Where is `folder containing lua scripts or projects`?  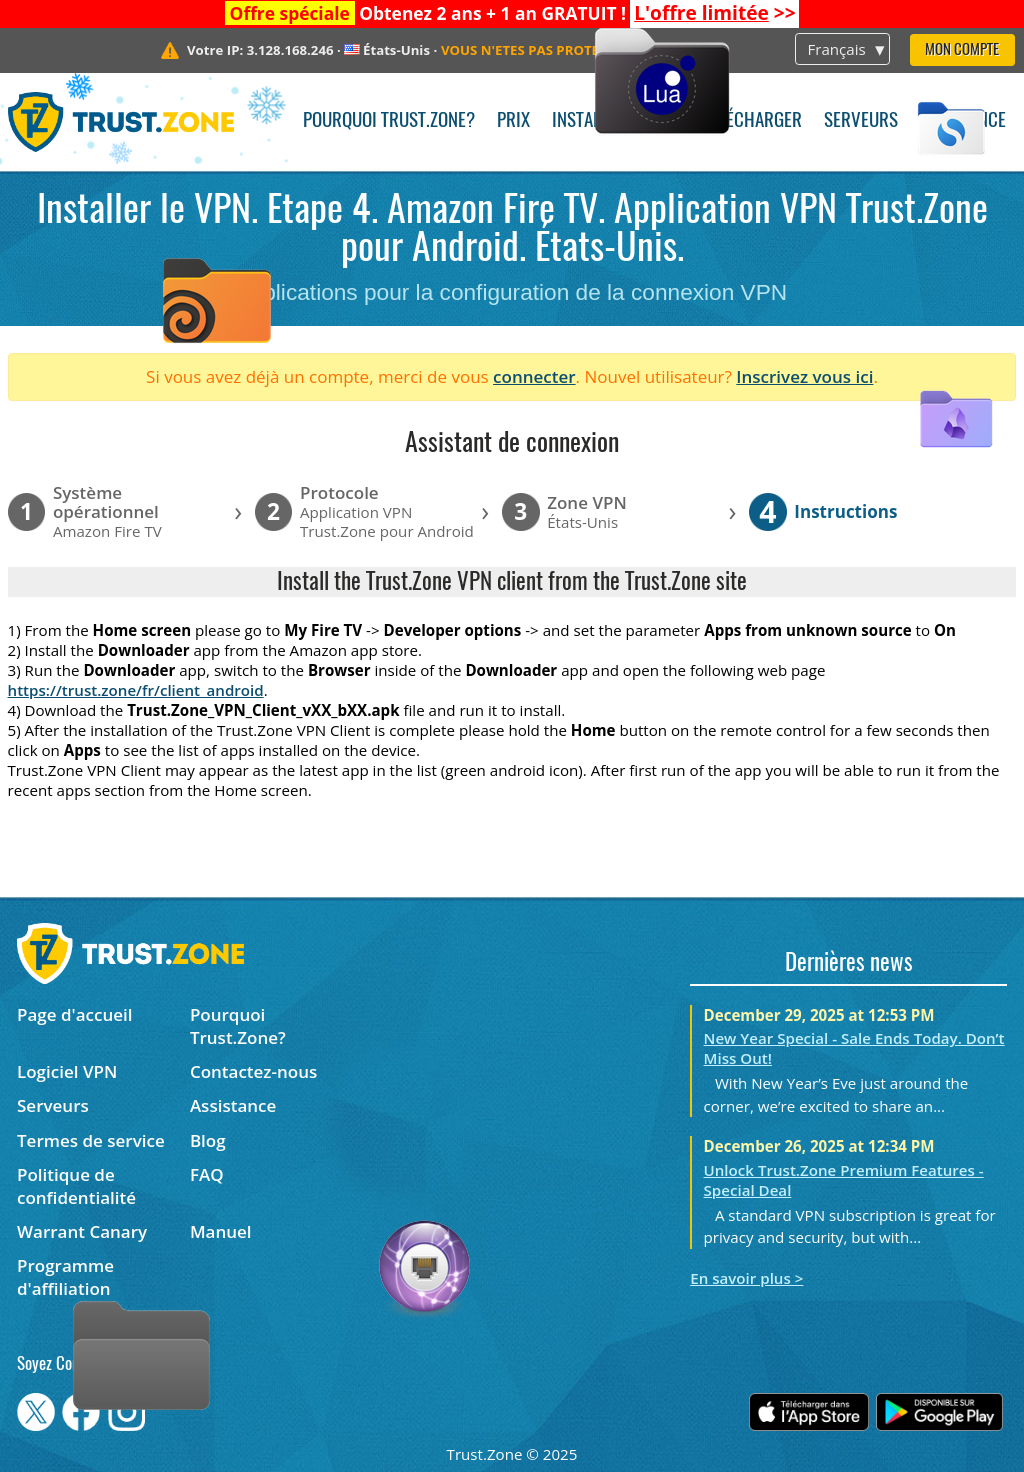
folder containing lua scripts or projects is located at coordinates (661, 84).